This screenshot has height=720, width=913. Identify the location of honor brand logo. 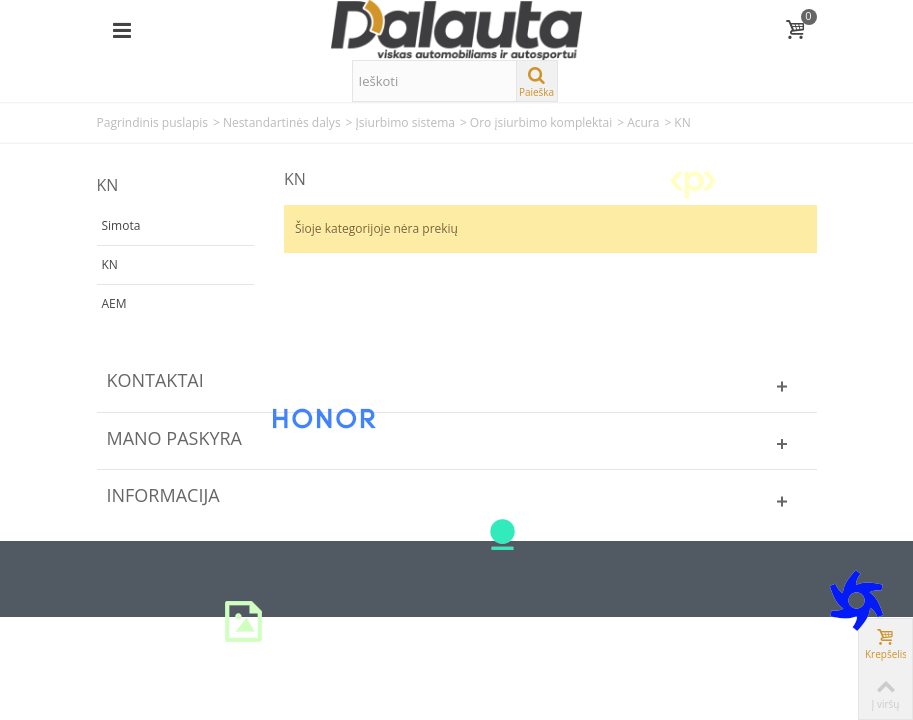
(324, 418).